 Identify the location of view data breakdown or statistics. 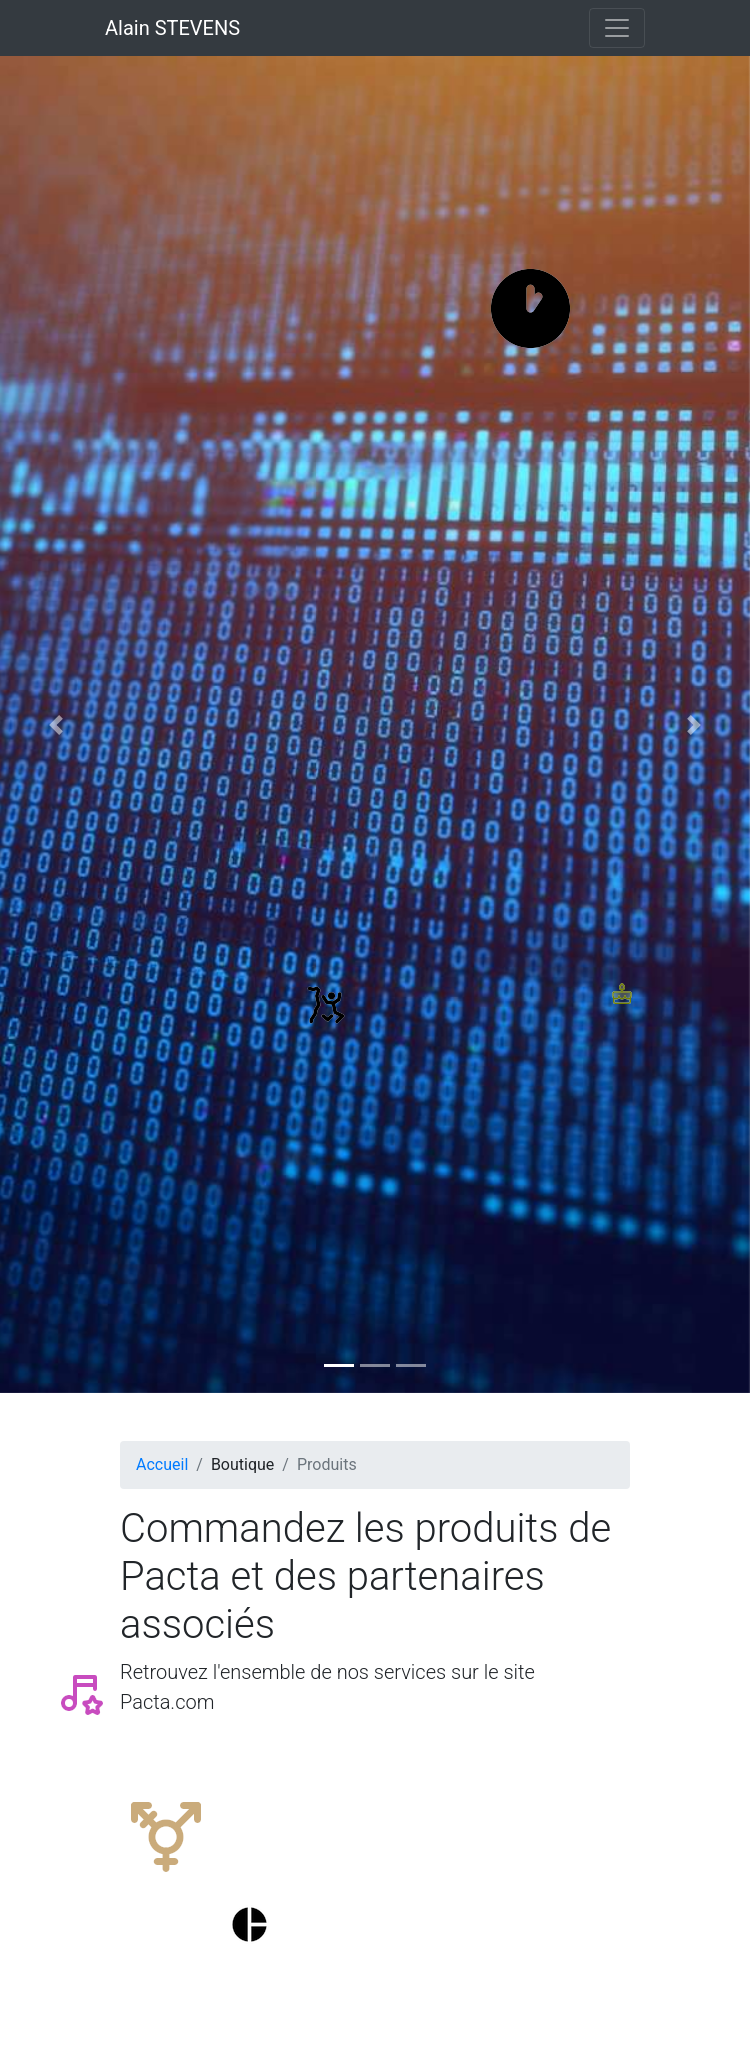
(249, 1924).